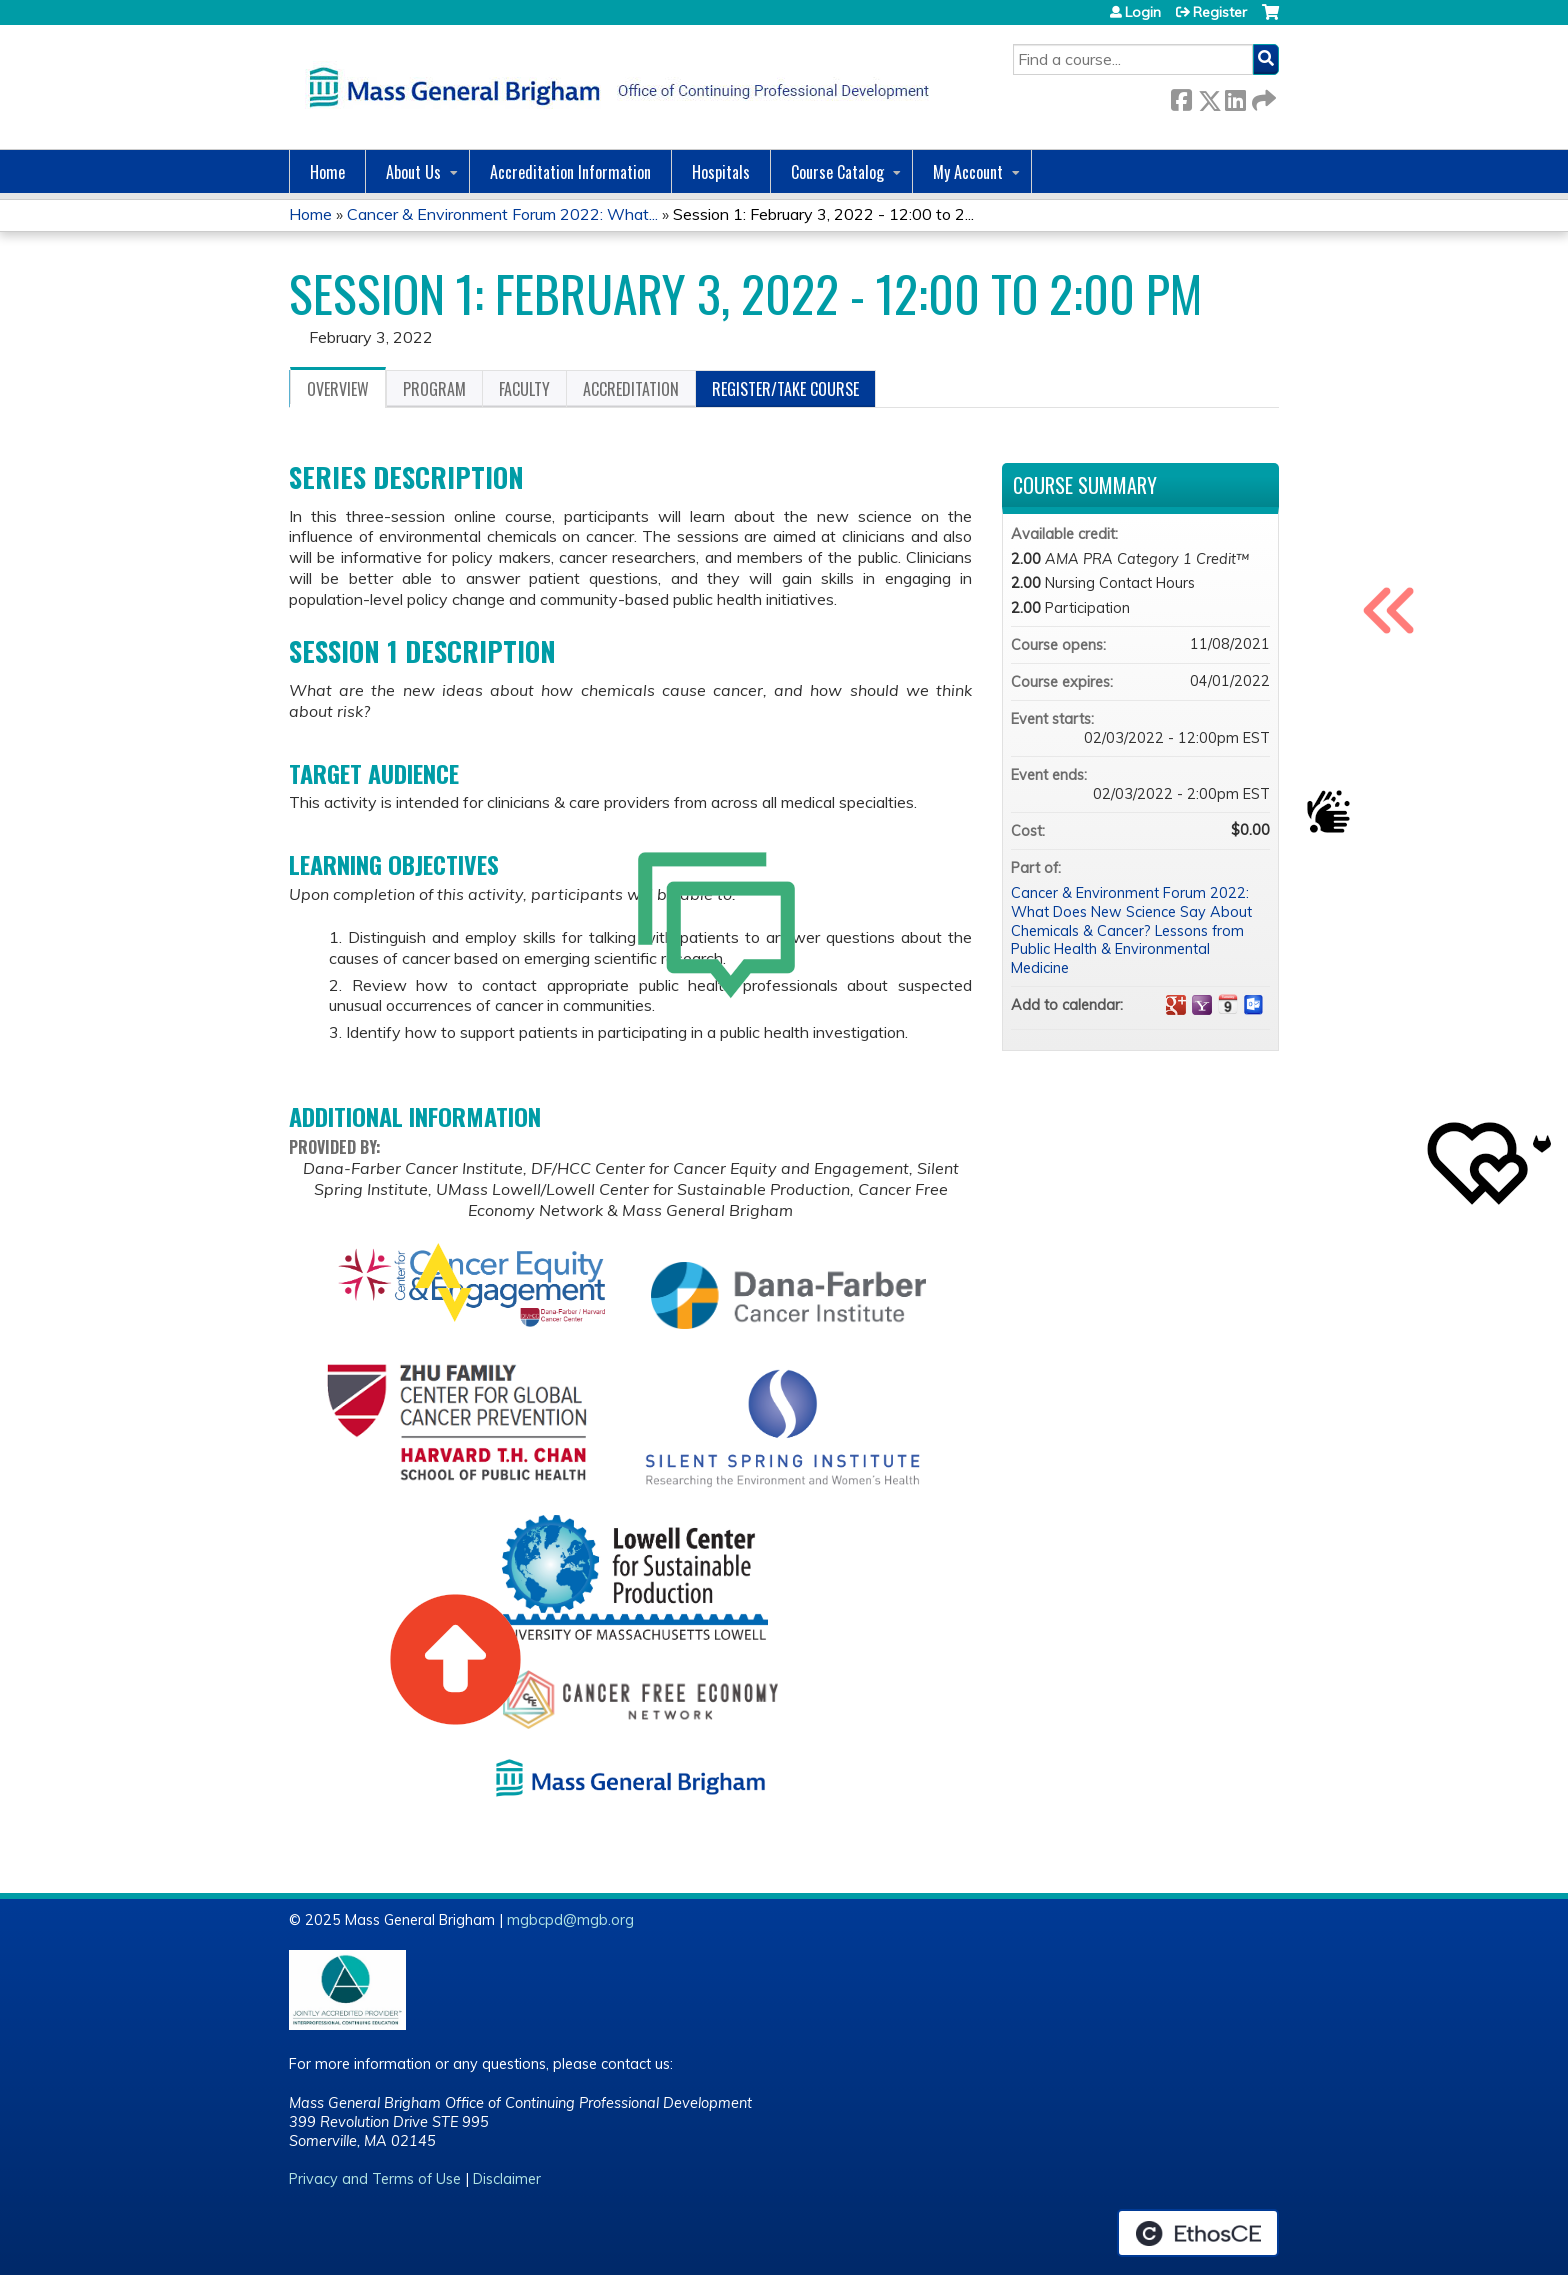 This screenshot has height=2276, width=1568. Describe the element at coordinates (443, 1282) in the screenshot. I see `open the Strava app` at that location.